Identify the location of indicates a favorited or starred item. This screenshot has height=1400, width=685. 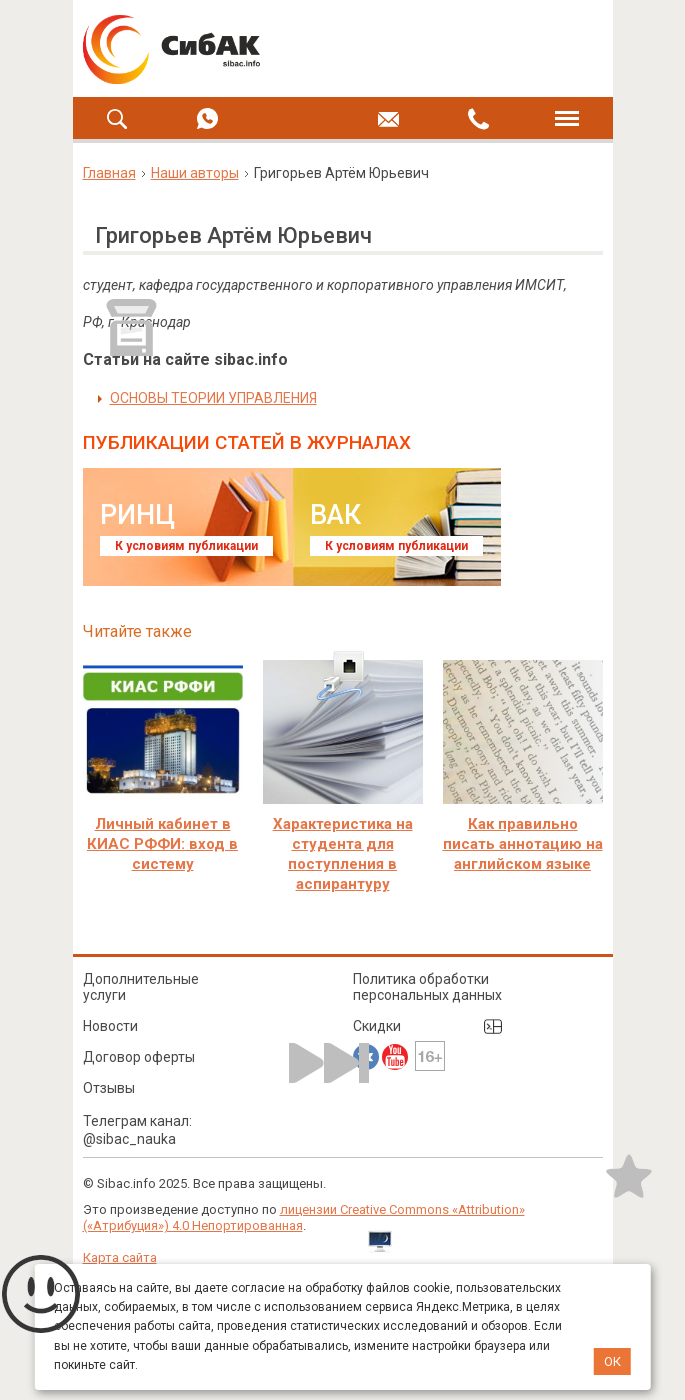
(629, 1178).